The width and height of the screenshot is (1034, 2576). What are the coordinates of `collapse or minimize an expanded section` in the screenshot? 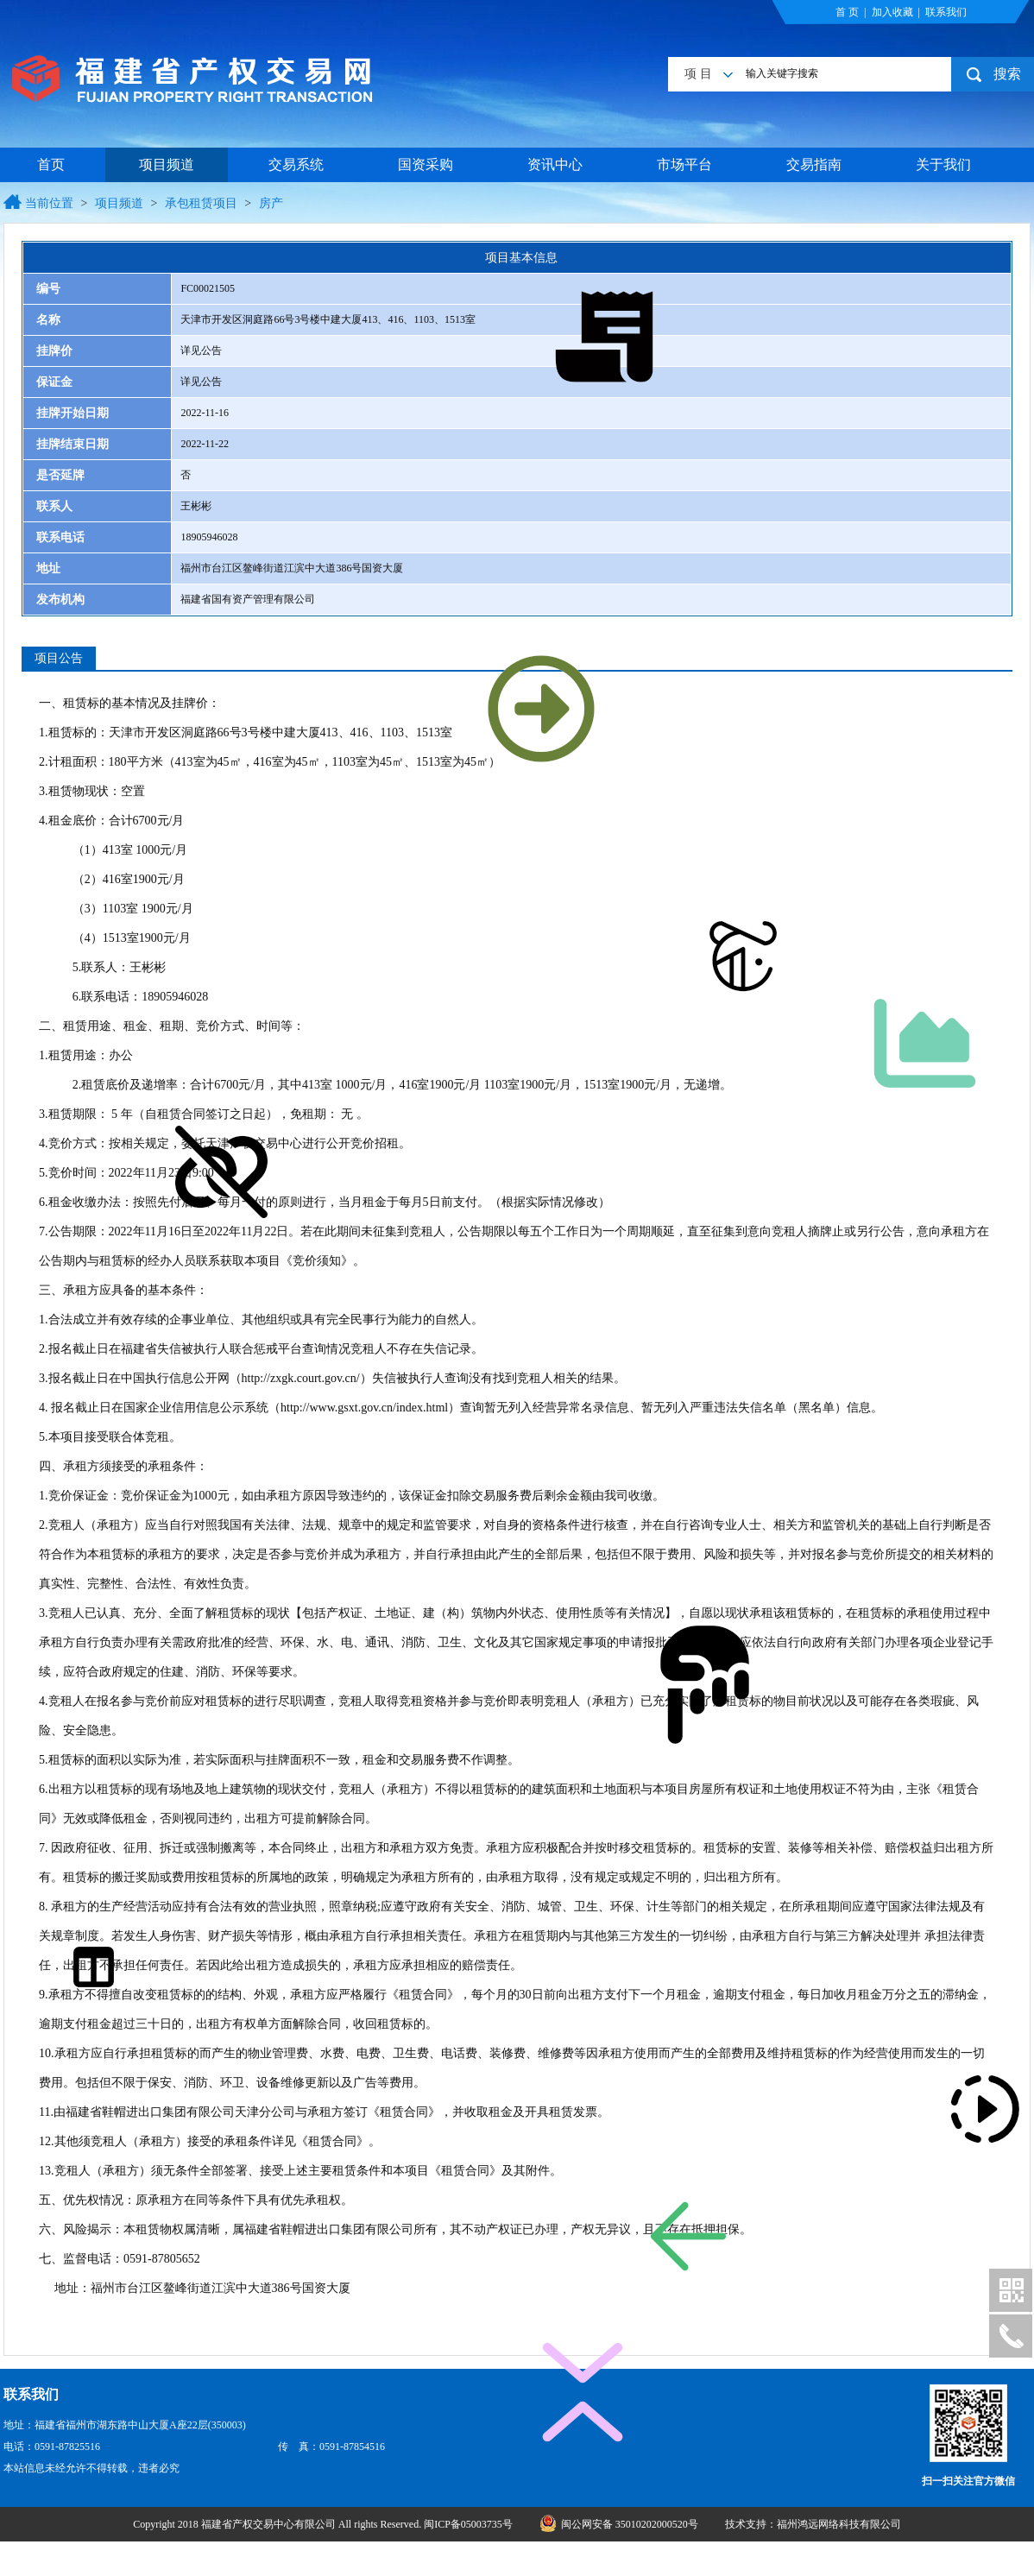 It's located at (583, 2392).